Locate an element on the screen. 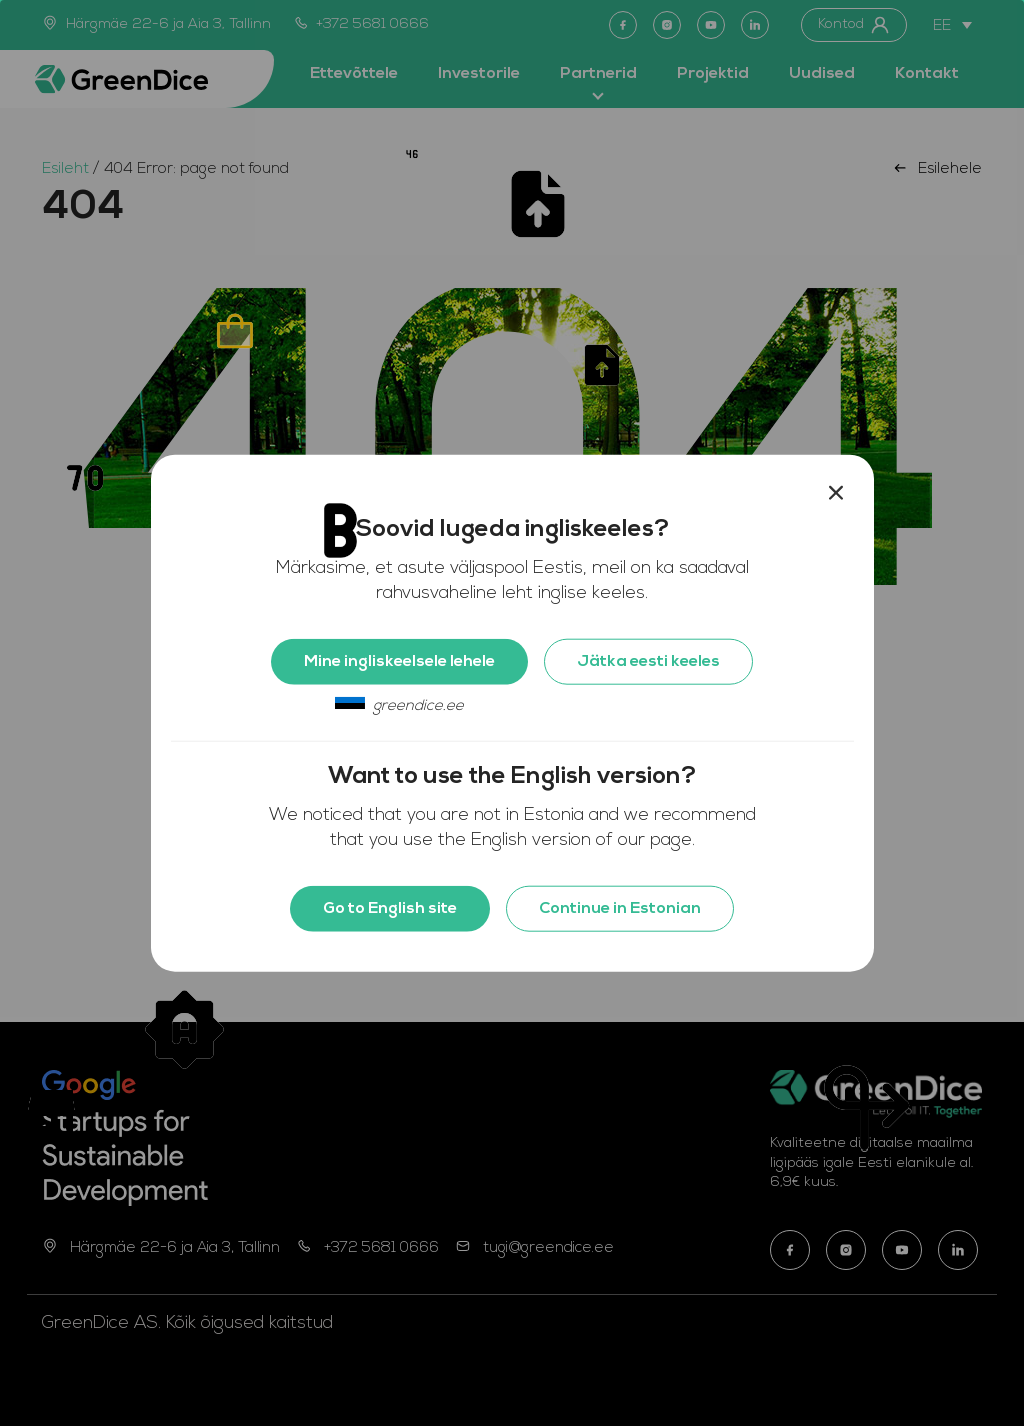  redo or repeat last action is located at coordinates (864, 1105).